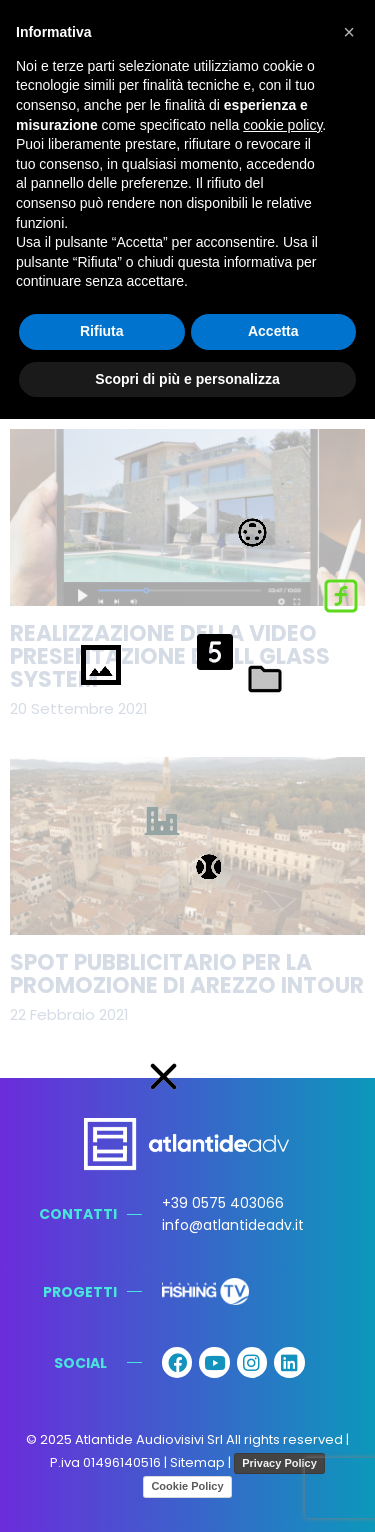 The height and width of the screenshot is (1532, 375). What do you see at coordinates (209, 867) in the screenshot?
I see `access baseball or sports content` at bounding box center [209, 867].